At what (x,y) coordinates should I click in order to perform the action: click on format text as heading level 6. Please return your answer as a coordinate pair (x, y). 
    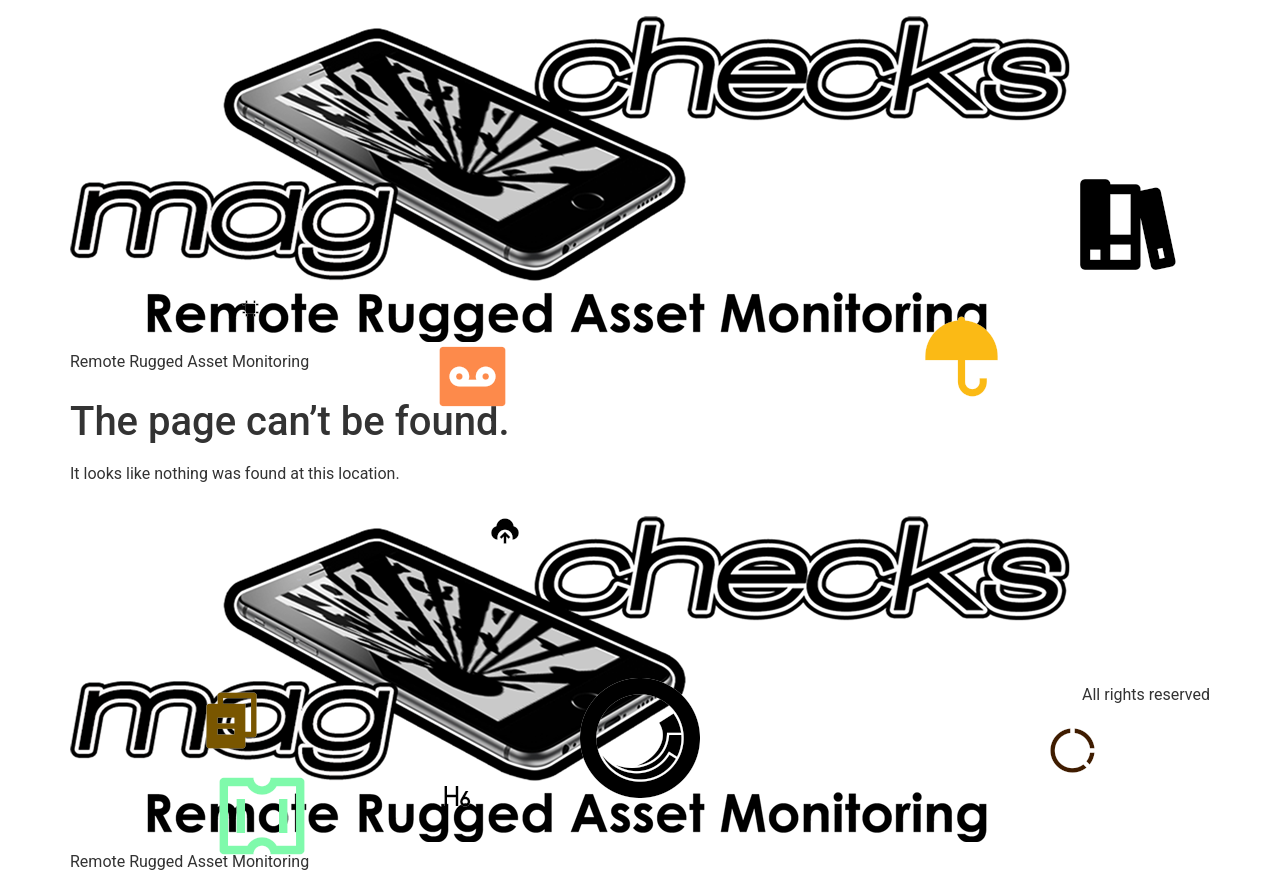
    Looking at the image, I should click on (457, 796).